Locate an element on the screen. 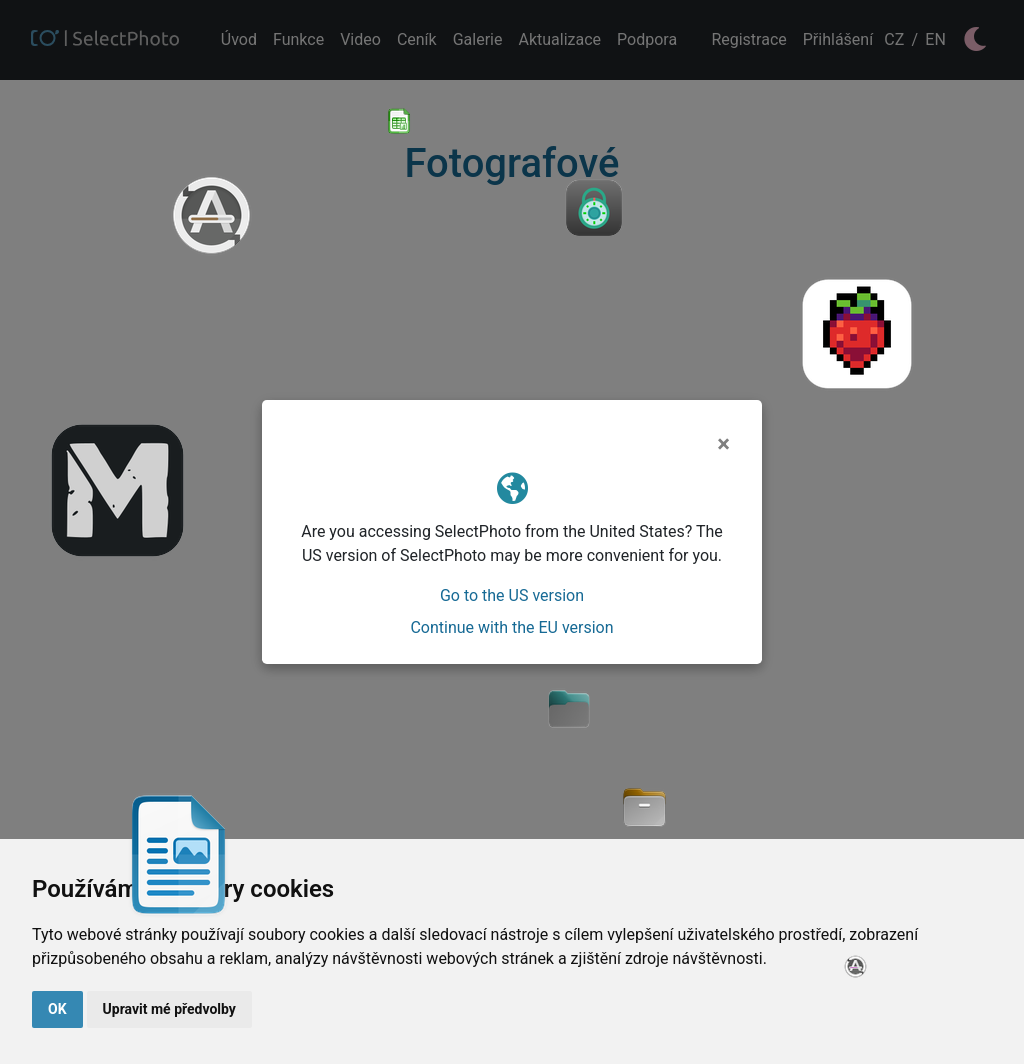 This screenshot has width=1024, height=1064. launch metro exodus game is located at coordinates (117, 490).